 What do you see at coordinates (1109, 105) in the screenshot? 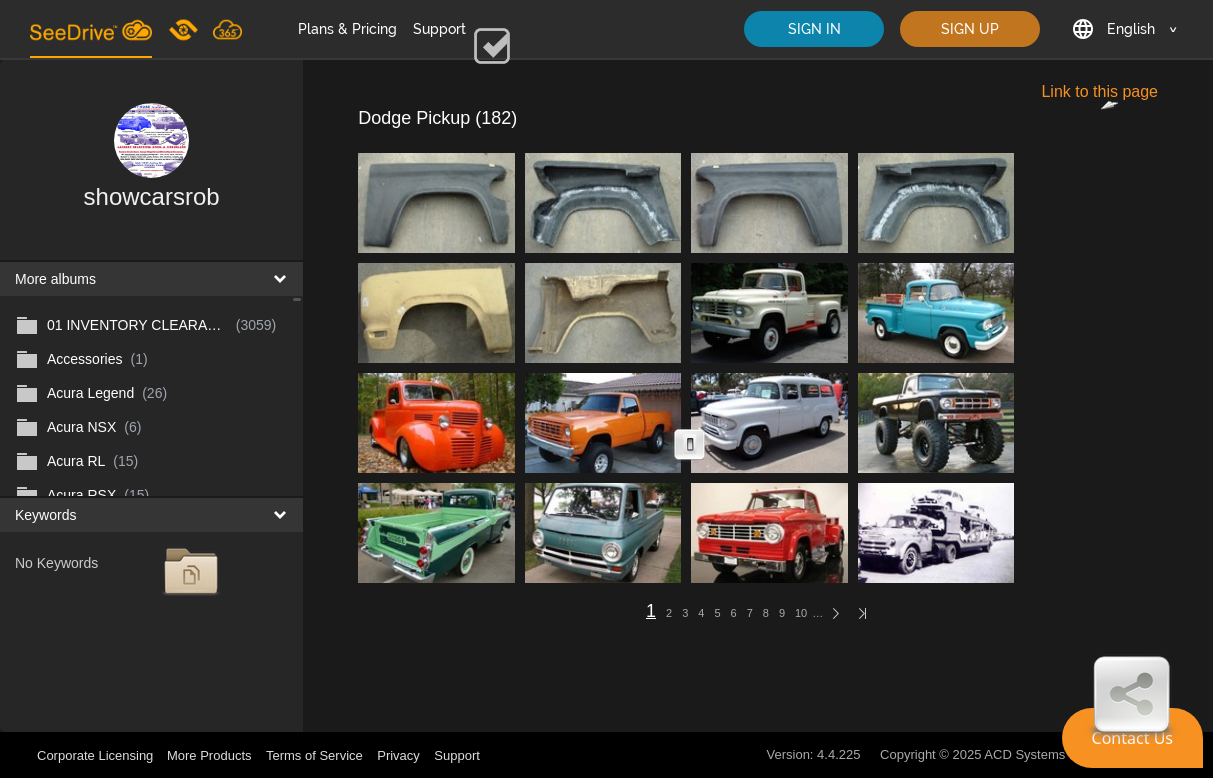
I see `send document or file` at bounding box center [1109, 105].